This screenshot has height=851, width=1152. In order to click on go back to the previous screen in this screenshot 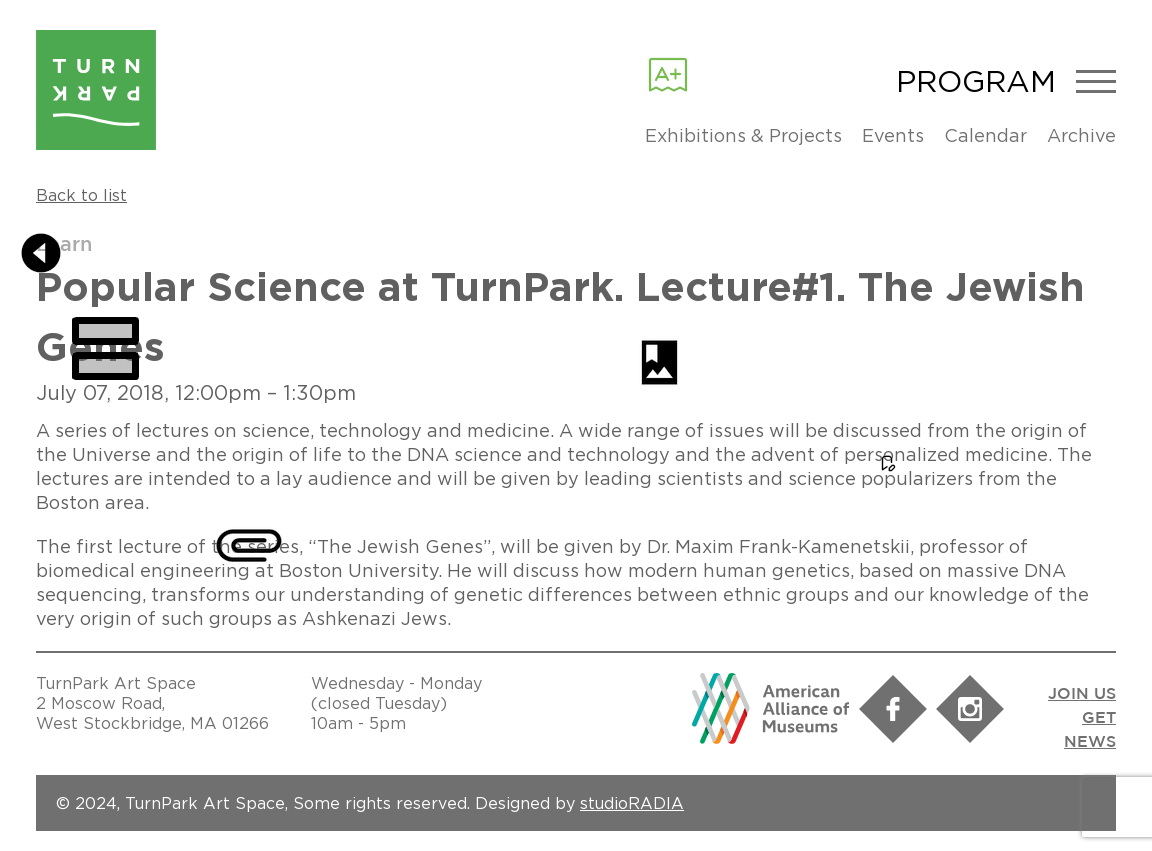, I will do `click(41, 253)`.